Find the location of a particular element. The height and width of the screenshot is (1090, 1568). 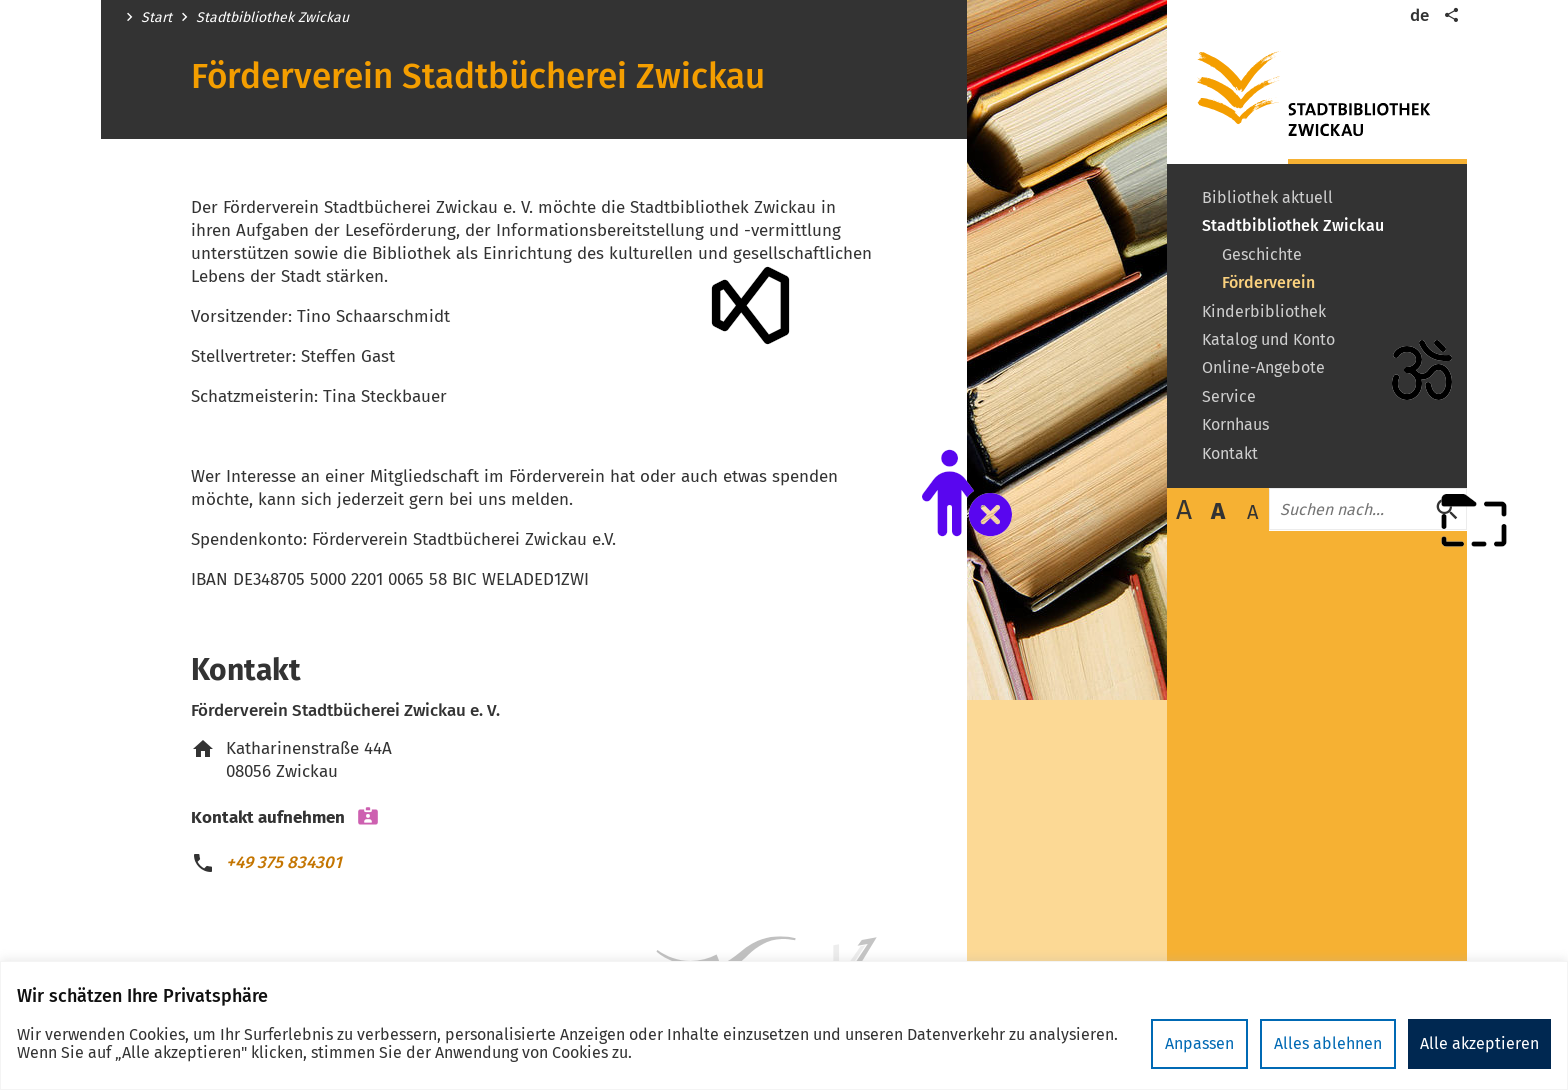

open visual studio application is located at coordinates (750, 305).